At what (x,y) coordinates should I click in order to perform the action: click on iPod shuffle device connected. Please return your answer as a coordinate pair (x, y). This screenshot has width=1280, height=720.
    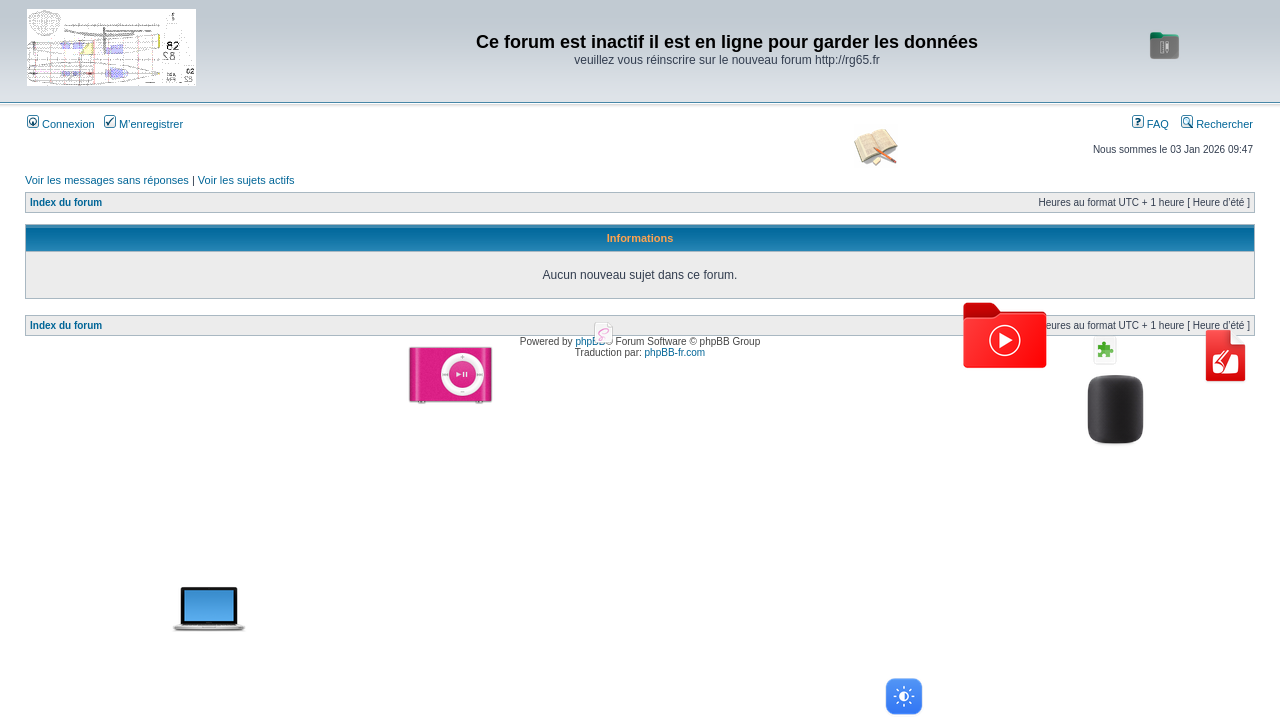
    Looking at the image, I should click on (450, 359).